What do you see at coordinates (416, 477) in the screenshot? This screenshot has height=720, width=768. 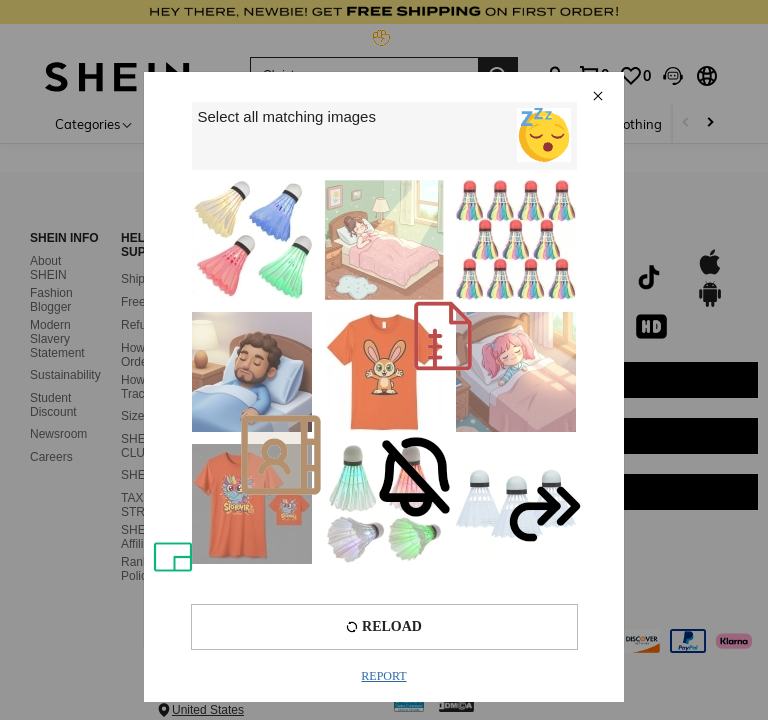 I see `mute notifications` at bounding box center [416, 477].